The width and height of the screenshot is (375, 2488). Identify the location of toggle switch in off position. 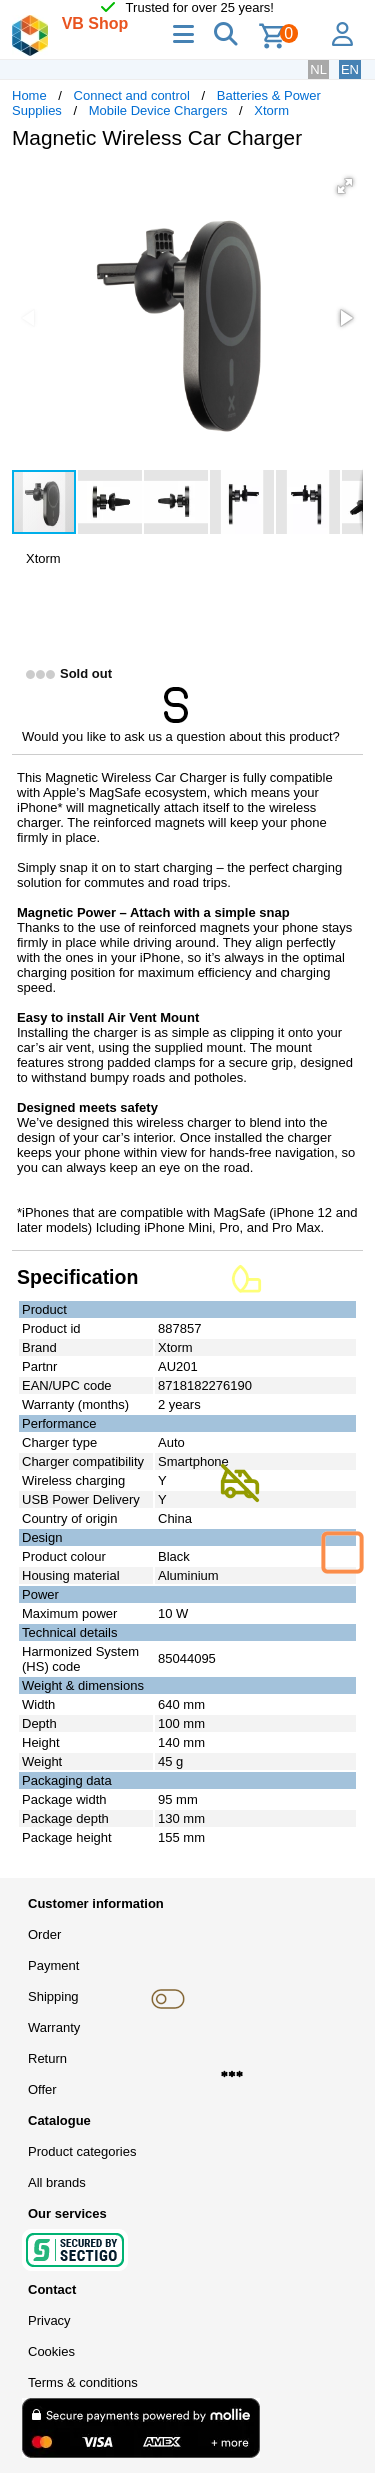
(168, 1999).